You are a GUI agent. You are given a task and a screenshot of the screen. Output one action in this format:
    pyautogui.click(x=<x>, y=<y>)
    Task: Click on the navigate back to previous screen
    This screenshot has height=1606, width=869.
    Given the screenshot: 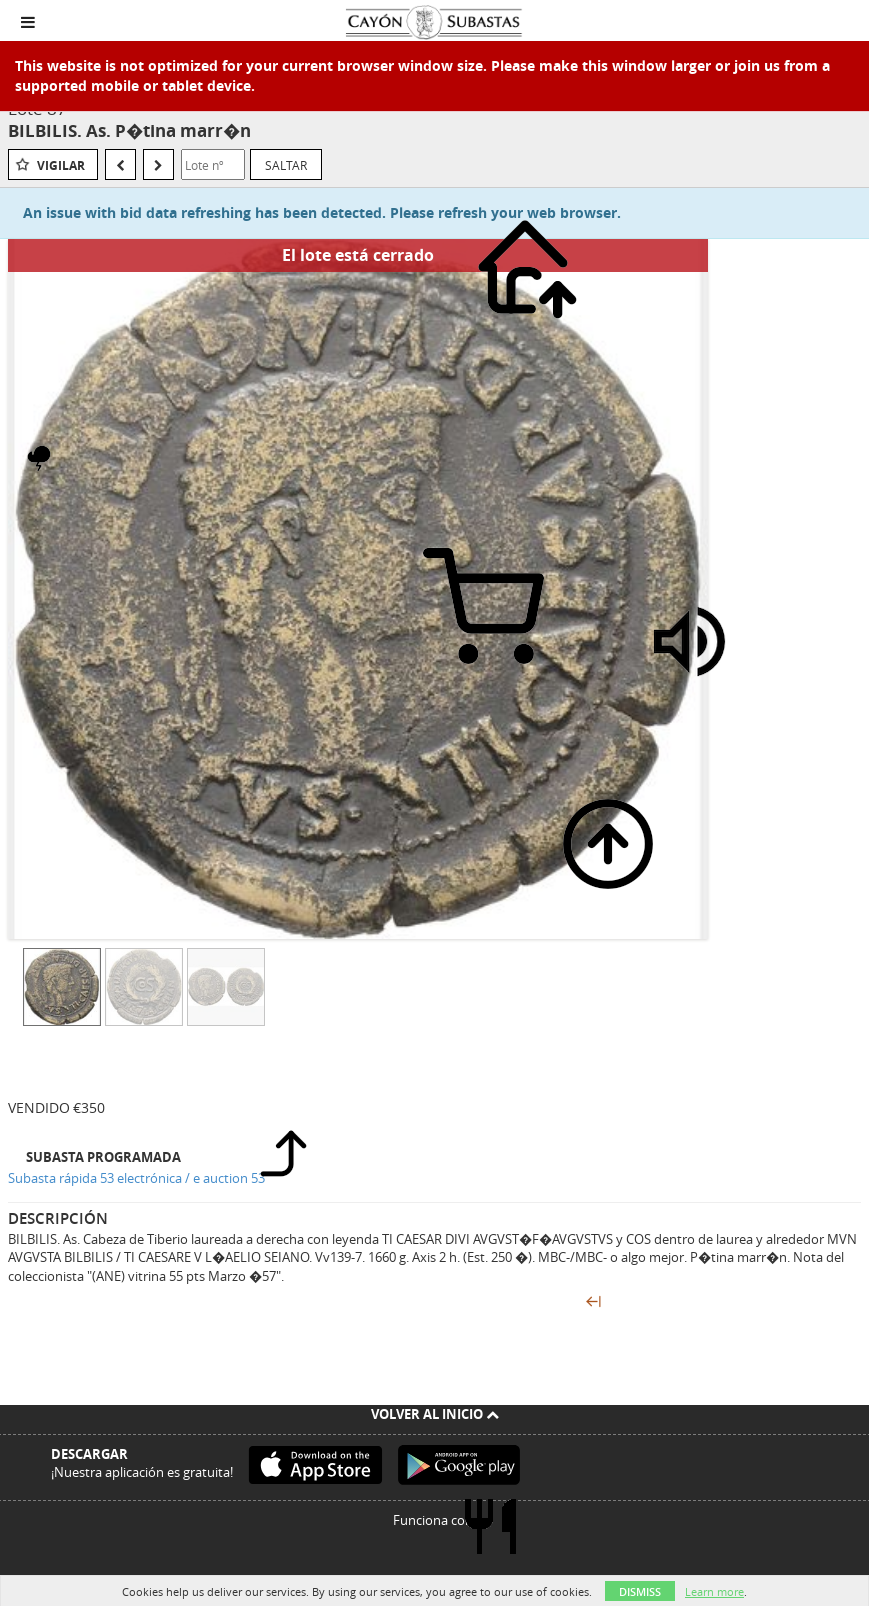 What is the action you would take?
    pyautogui.click(x=593, y=1301)
    